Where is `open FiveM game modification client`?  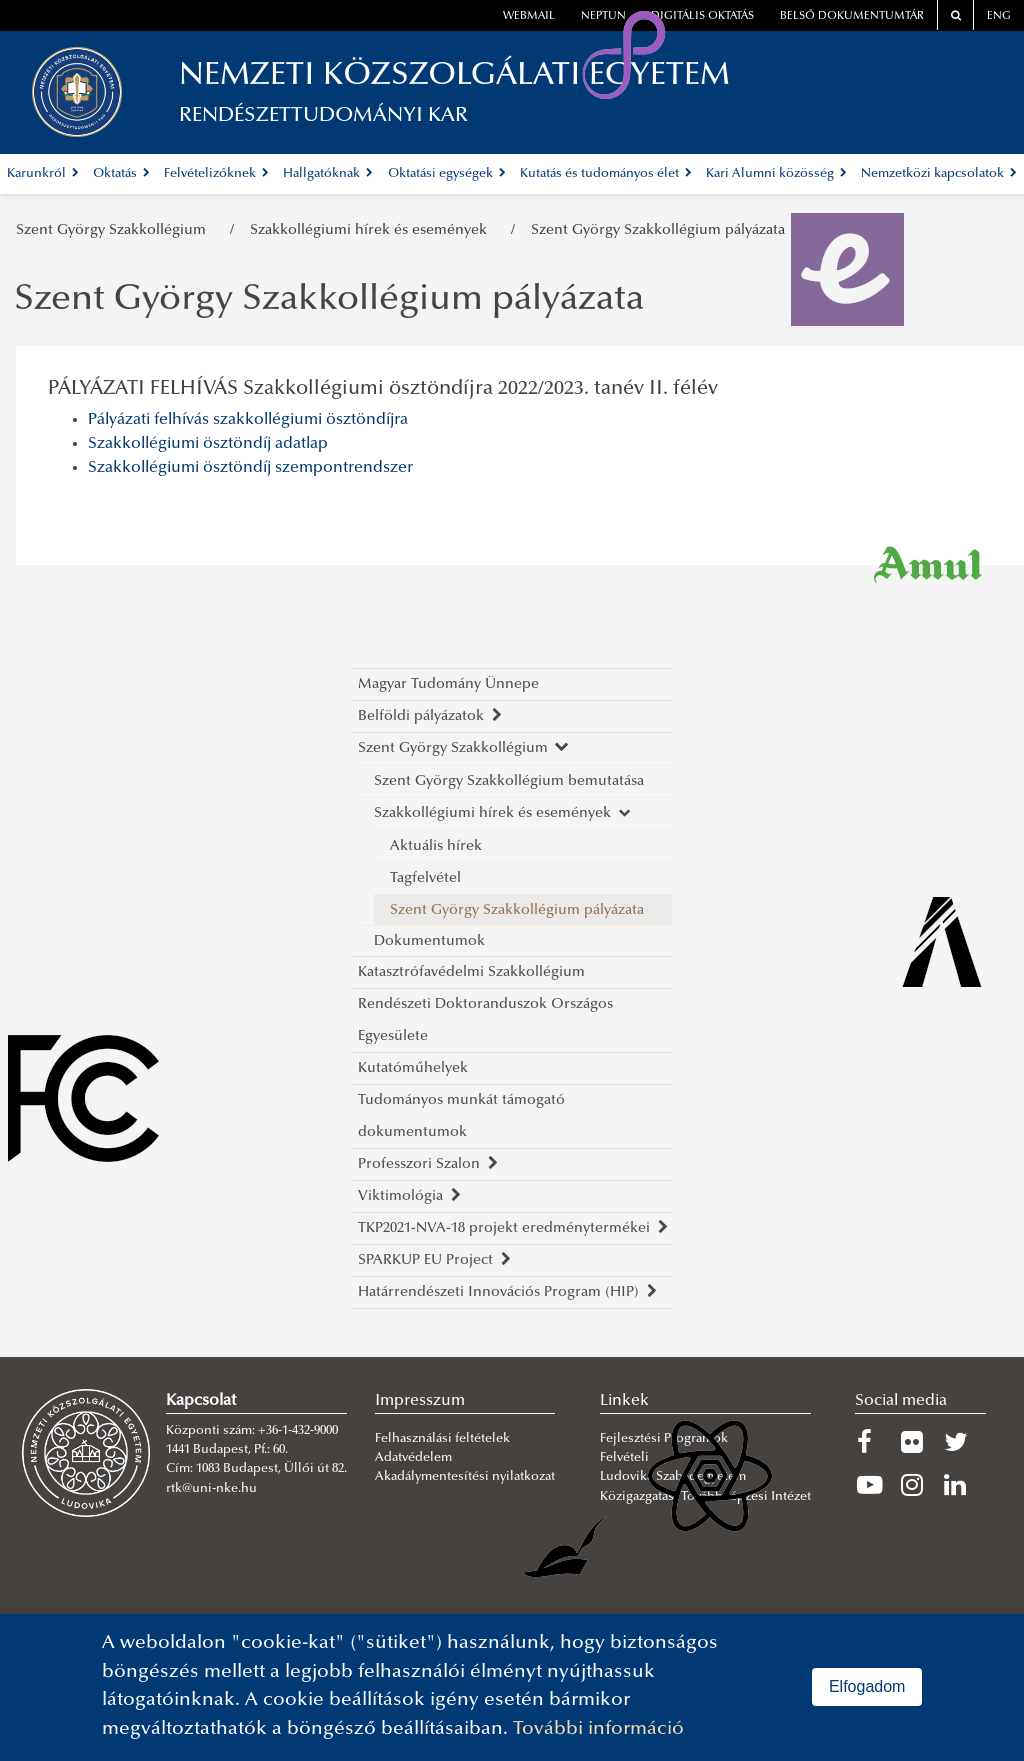 open FiveM game modification client is located at coordinates (942, 942).